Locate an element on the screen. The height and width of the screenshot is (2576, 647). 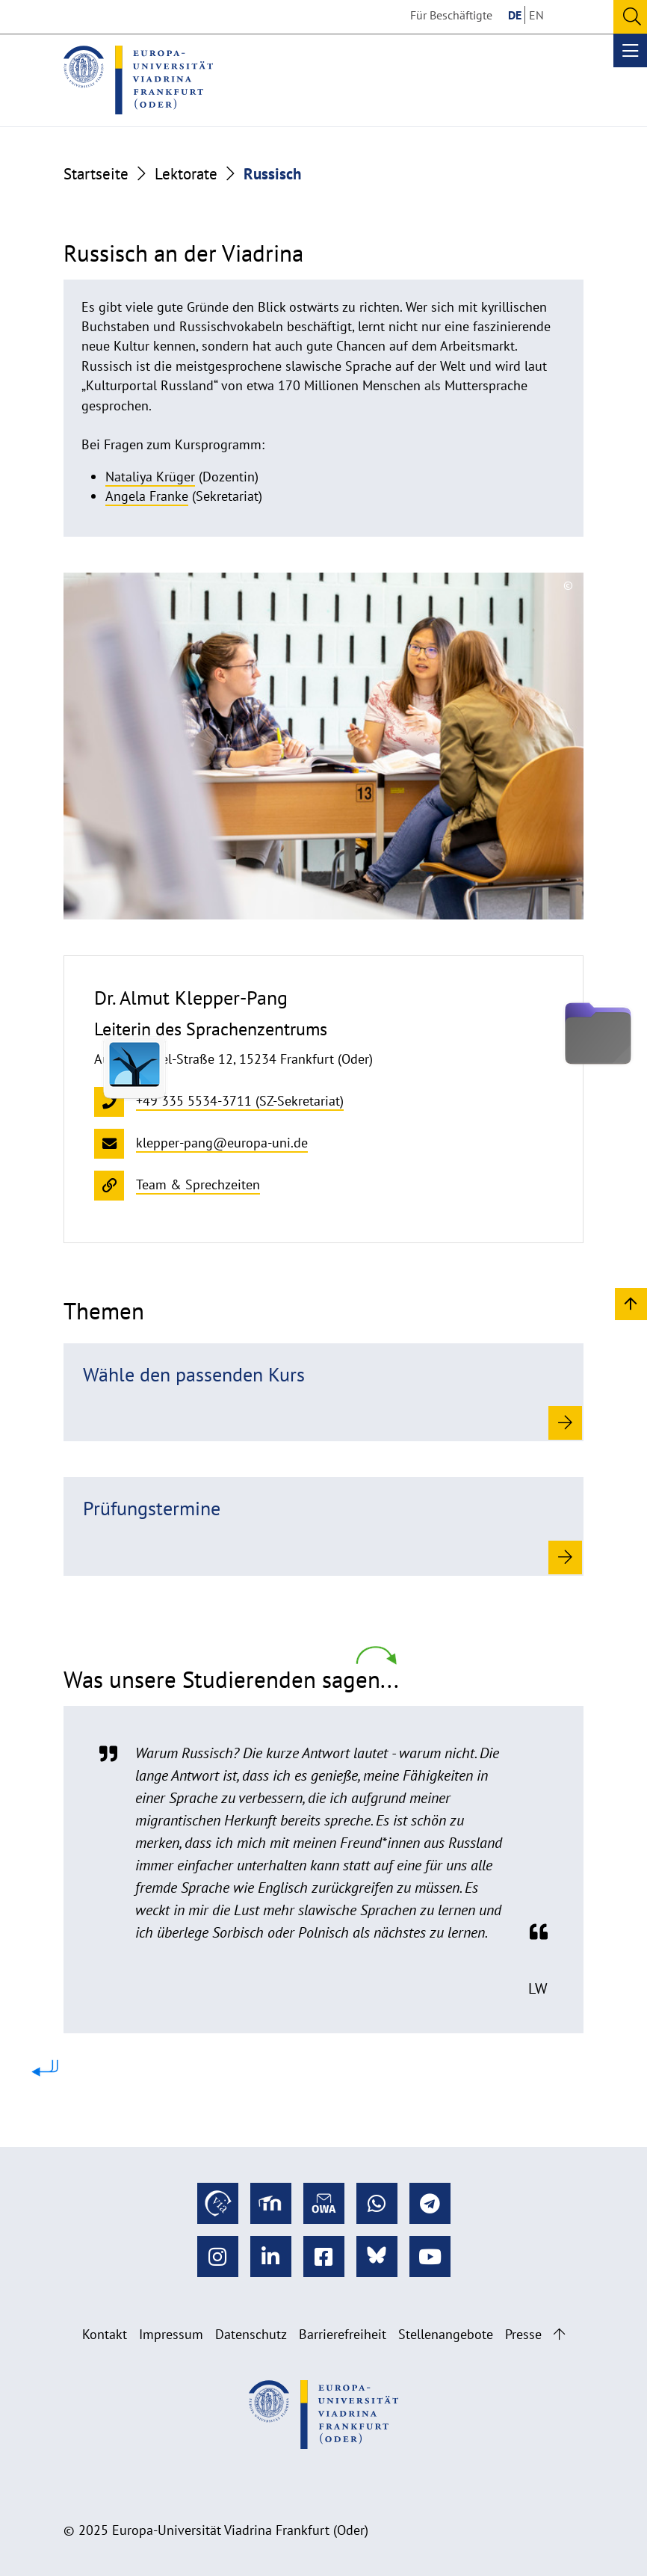
open a folder to view its contents is located at coordinates (598, 1033).